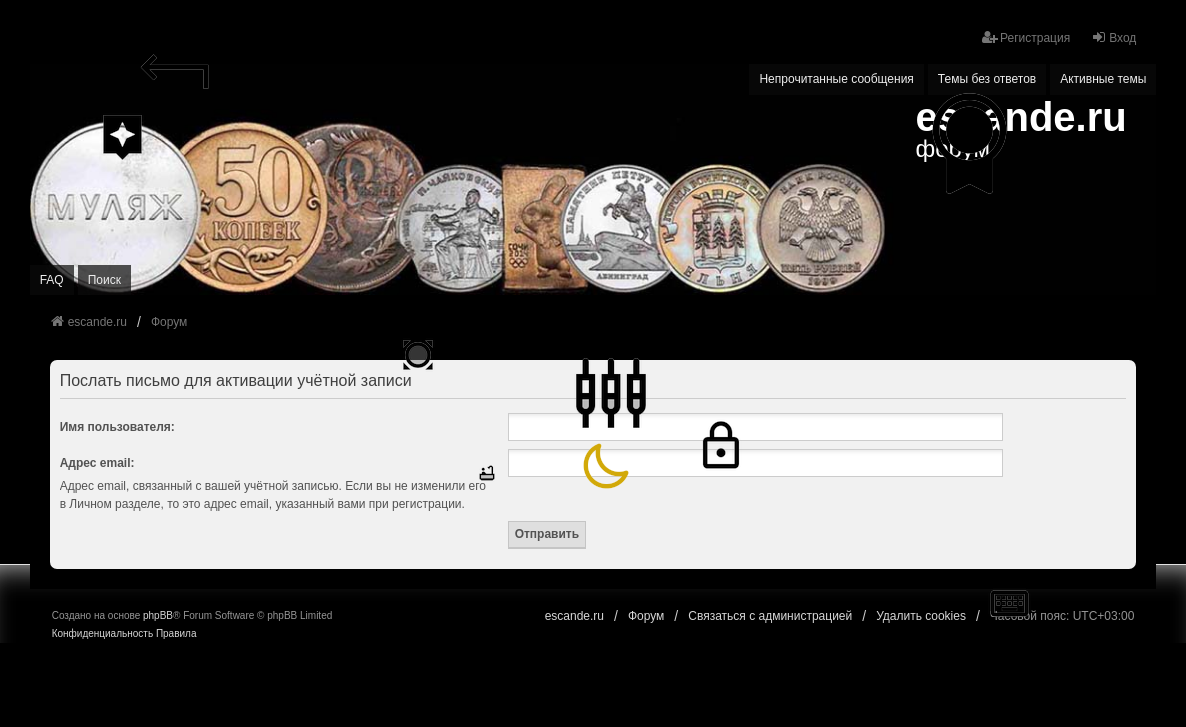  Describe the element at coordinates (969, 143) in the screenshot. I see `view achievements or awards` at that location.